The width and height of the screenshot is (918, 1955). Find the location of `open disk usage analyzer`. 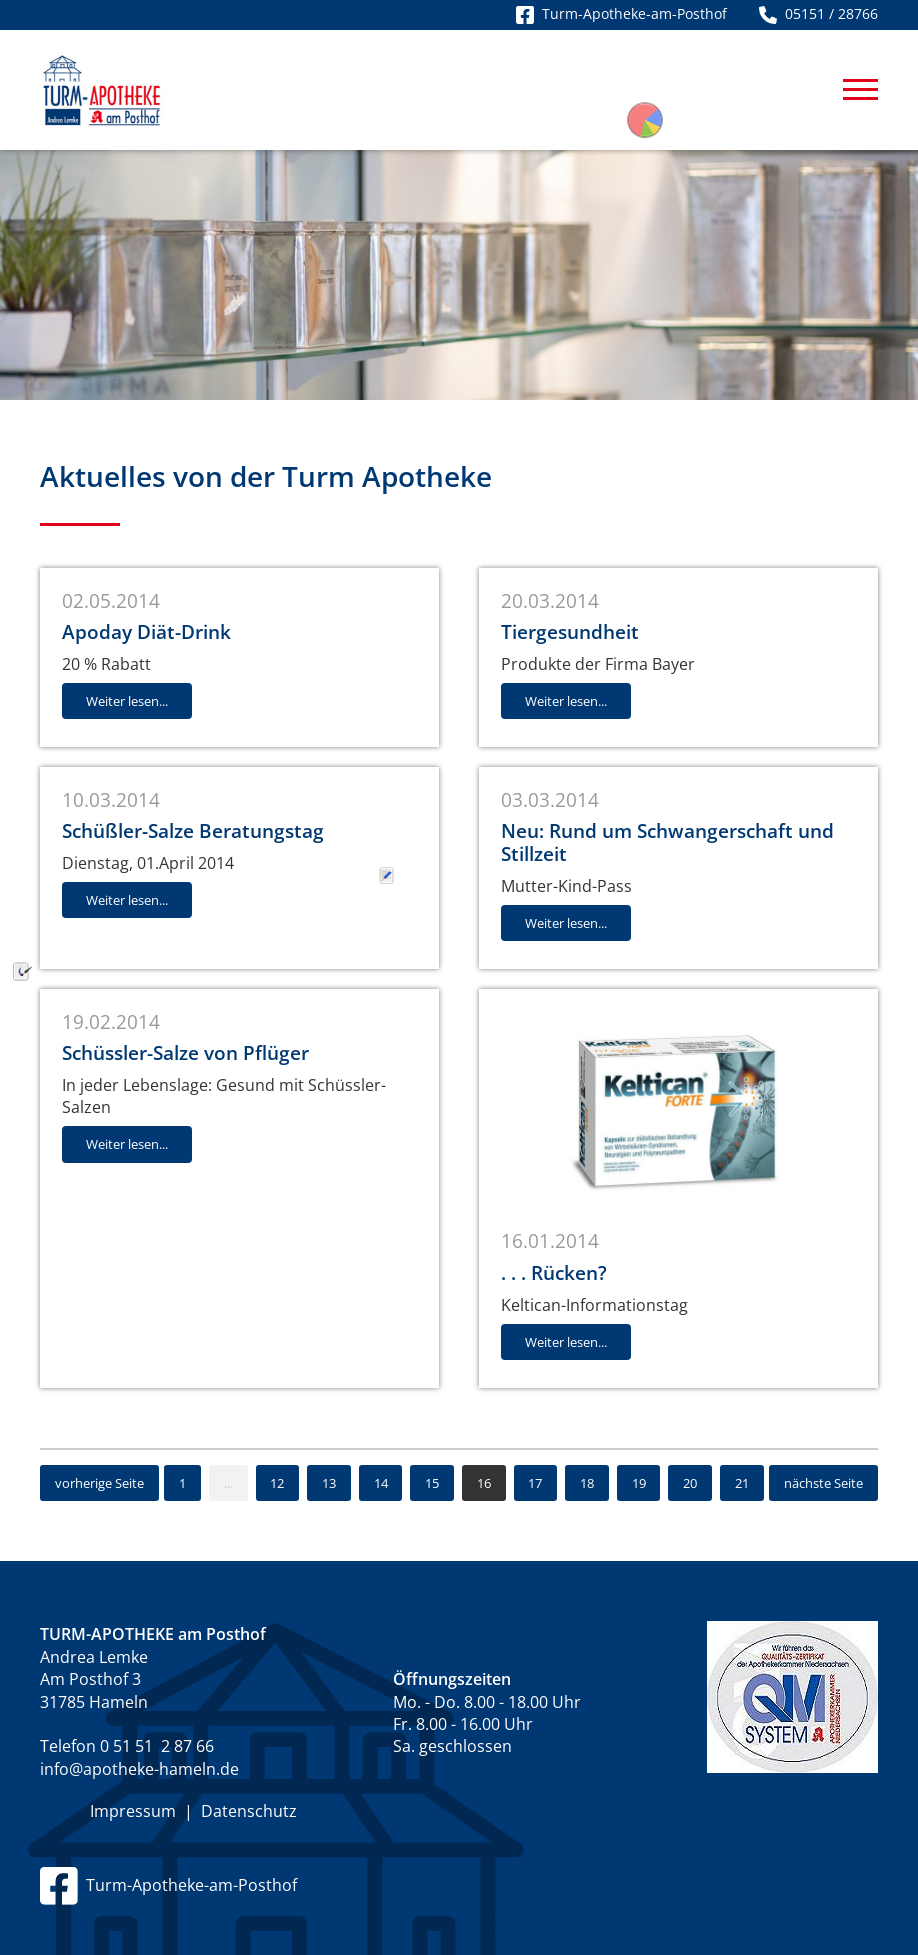

open disk usage analyzer is located at coordinates (645, 120).